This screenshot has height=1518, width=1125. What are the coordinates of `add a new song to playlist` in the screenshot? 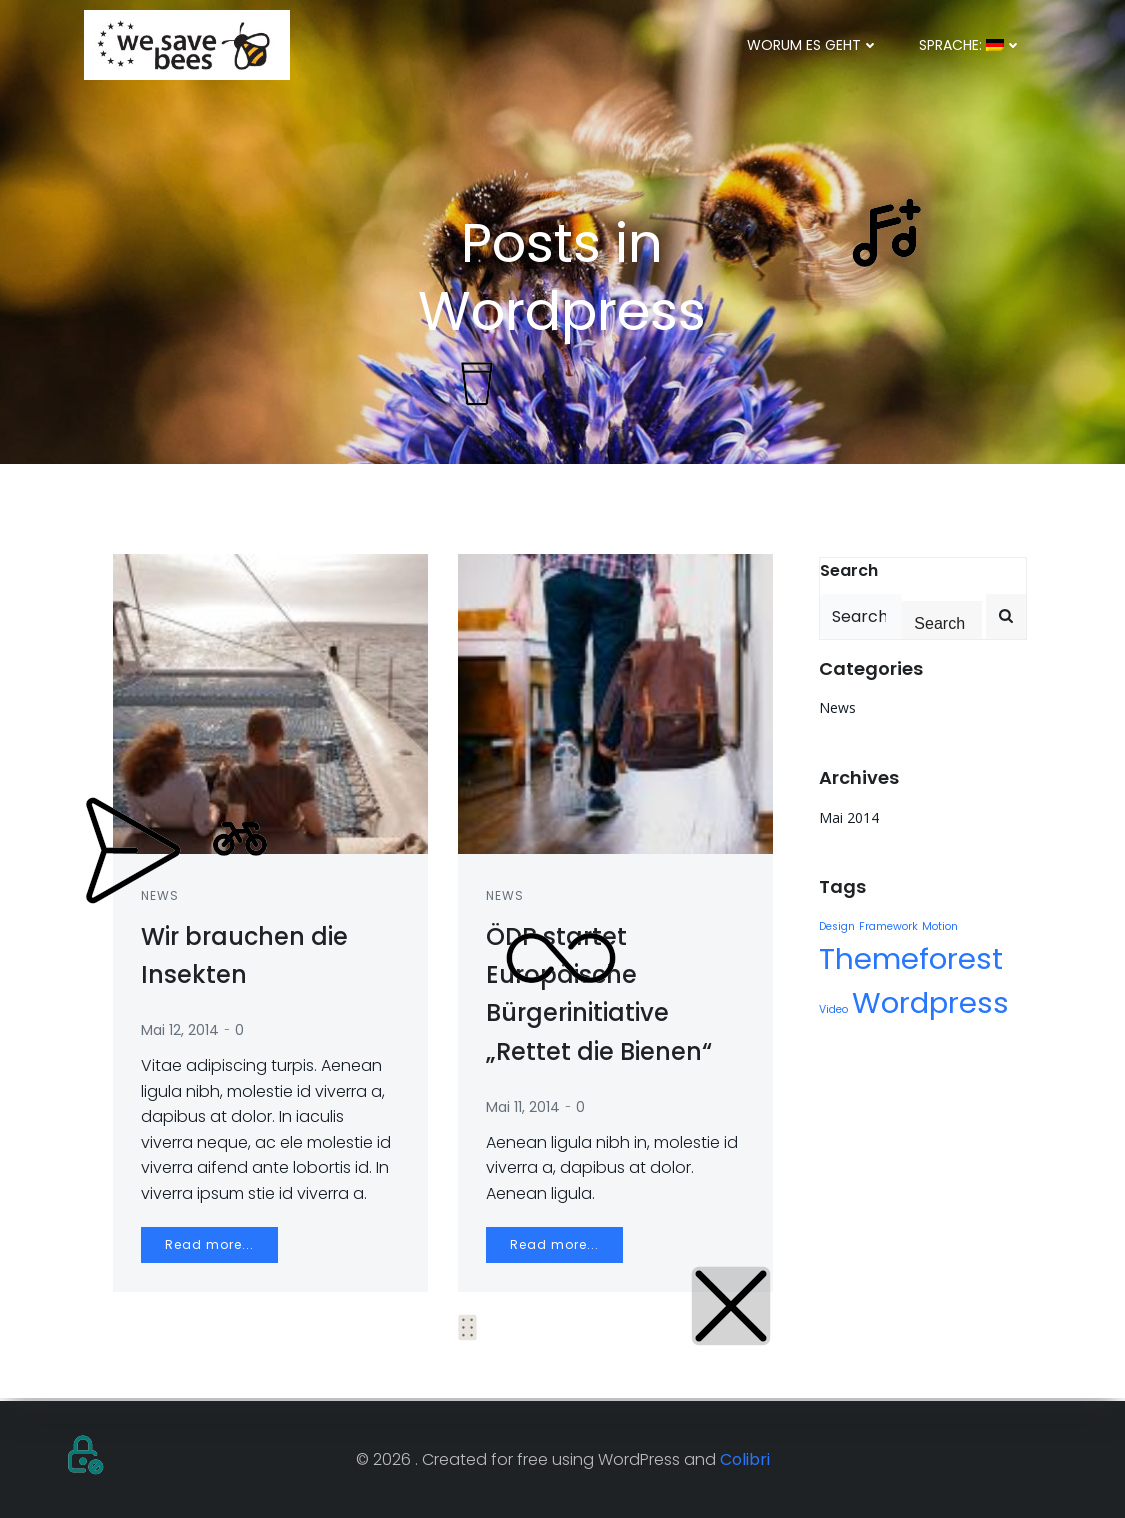 It's located at (888, 234).